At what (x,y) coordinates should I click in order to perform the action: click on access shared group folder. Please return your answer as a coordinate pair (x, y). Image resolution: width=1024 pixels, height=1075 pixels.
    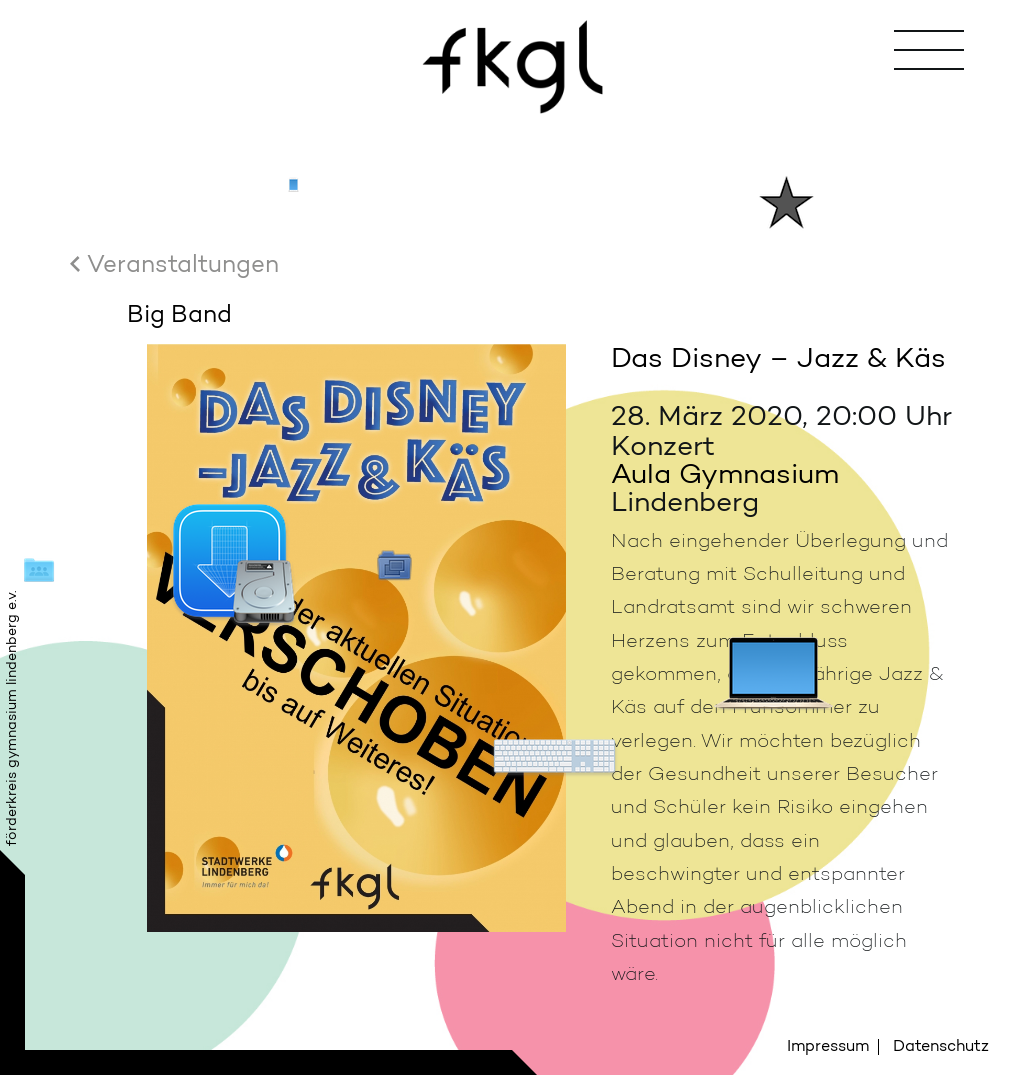
    Looking at the image, I should click on (39, 570).